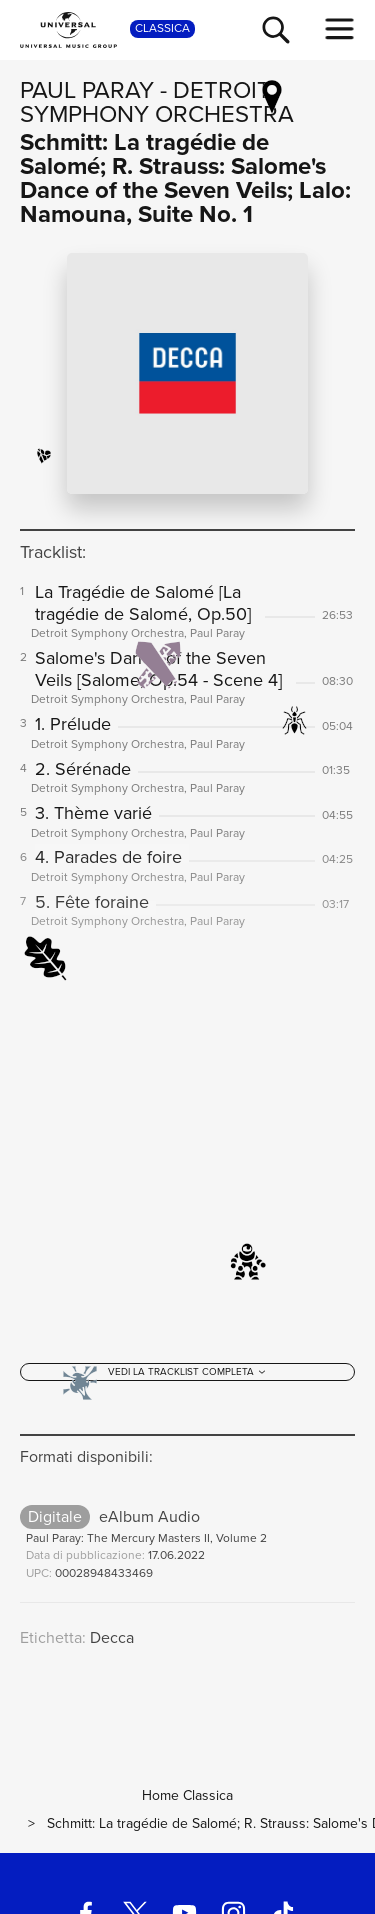 Image resolution: width=375 pixels, height=1914 pixels. Describe the element at coordinates (45, 958) in the screenshot. I see `represents nature or environmental category` at that location.